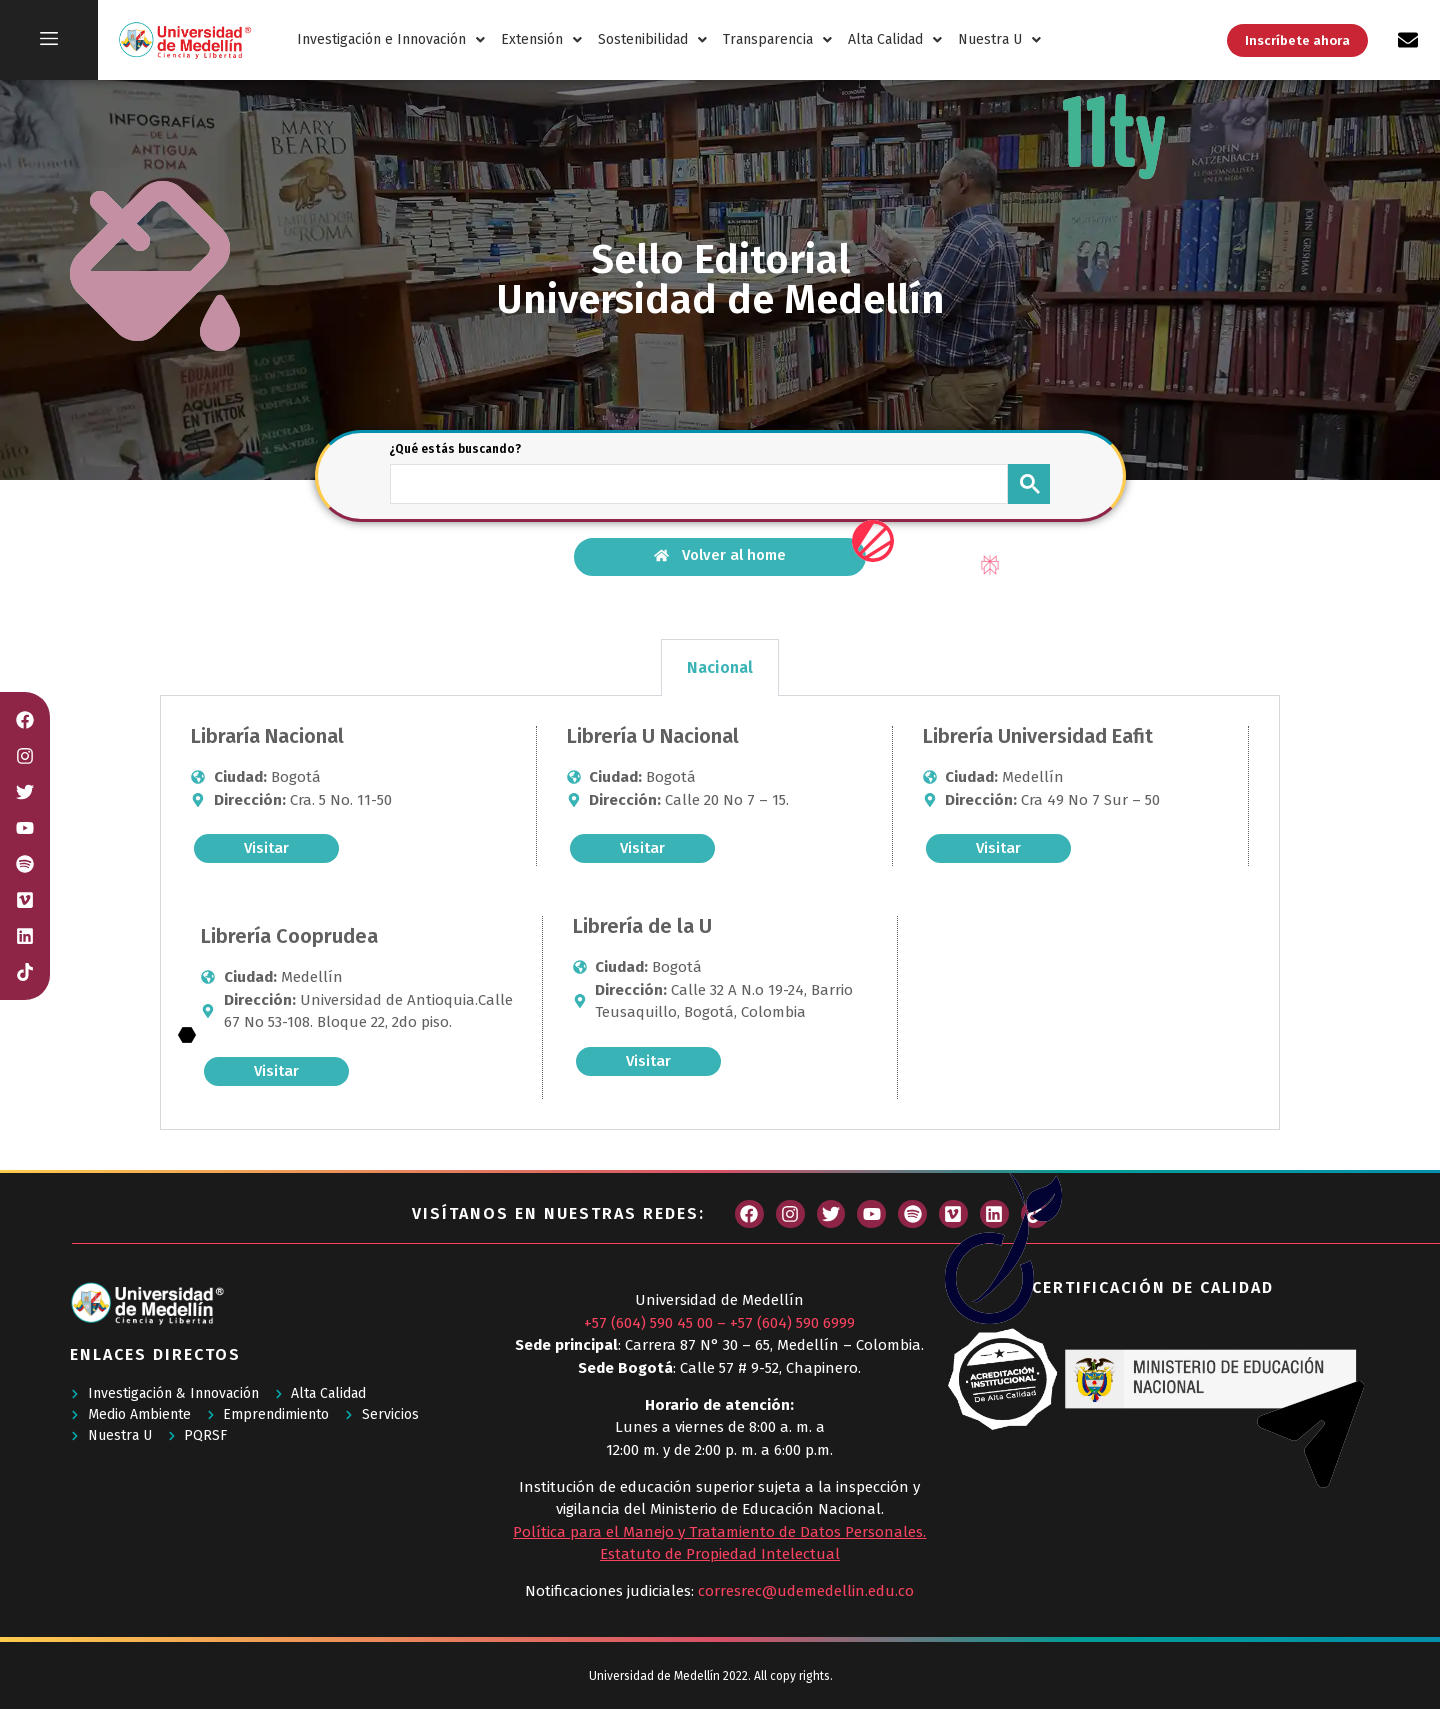 The height and width of the screenshot is (1729, 1440). I want to click on send a message, so click(1309, 1435).